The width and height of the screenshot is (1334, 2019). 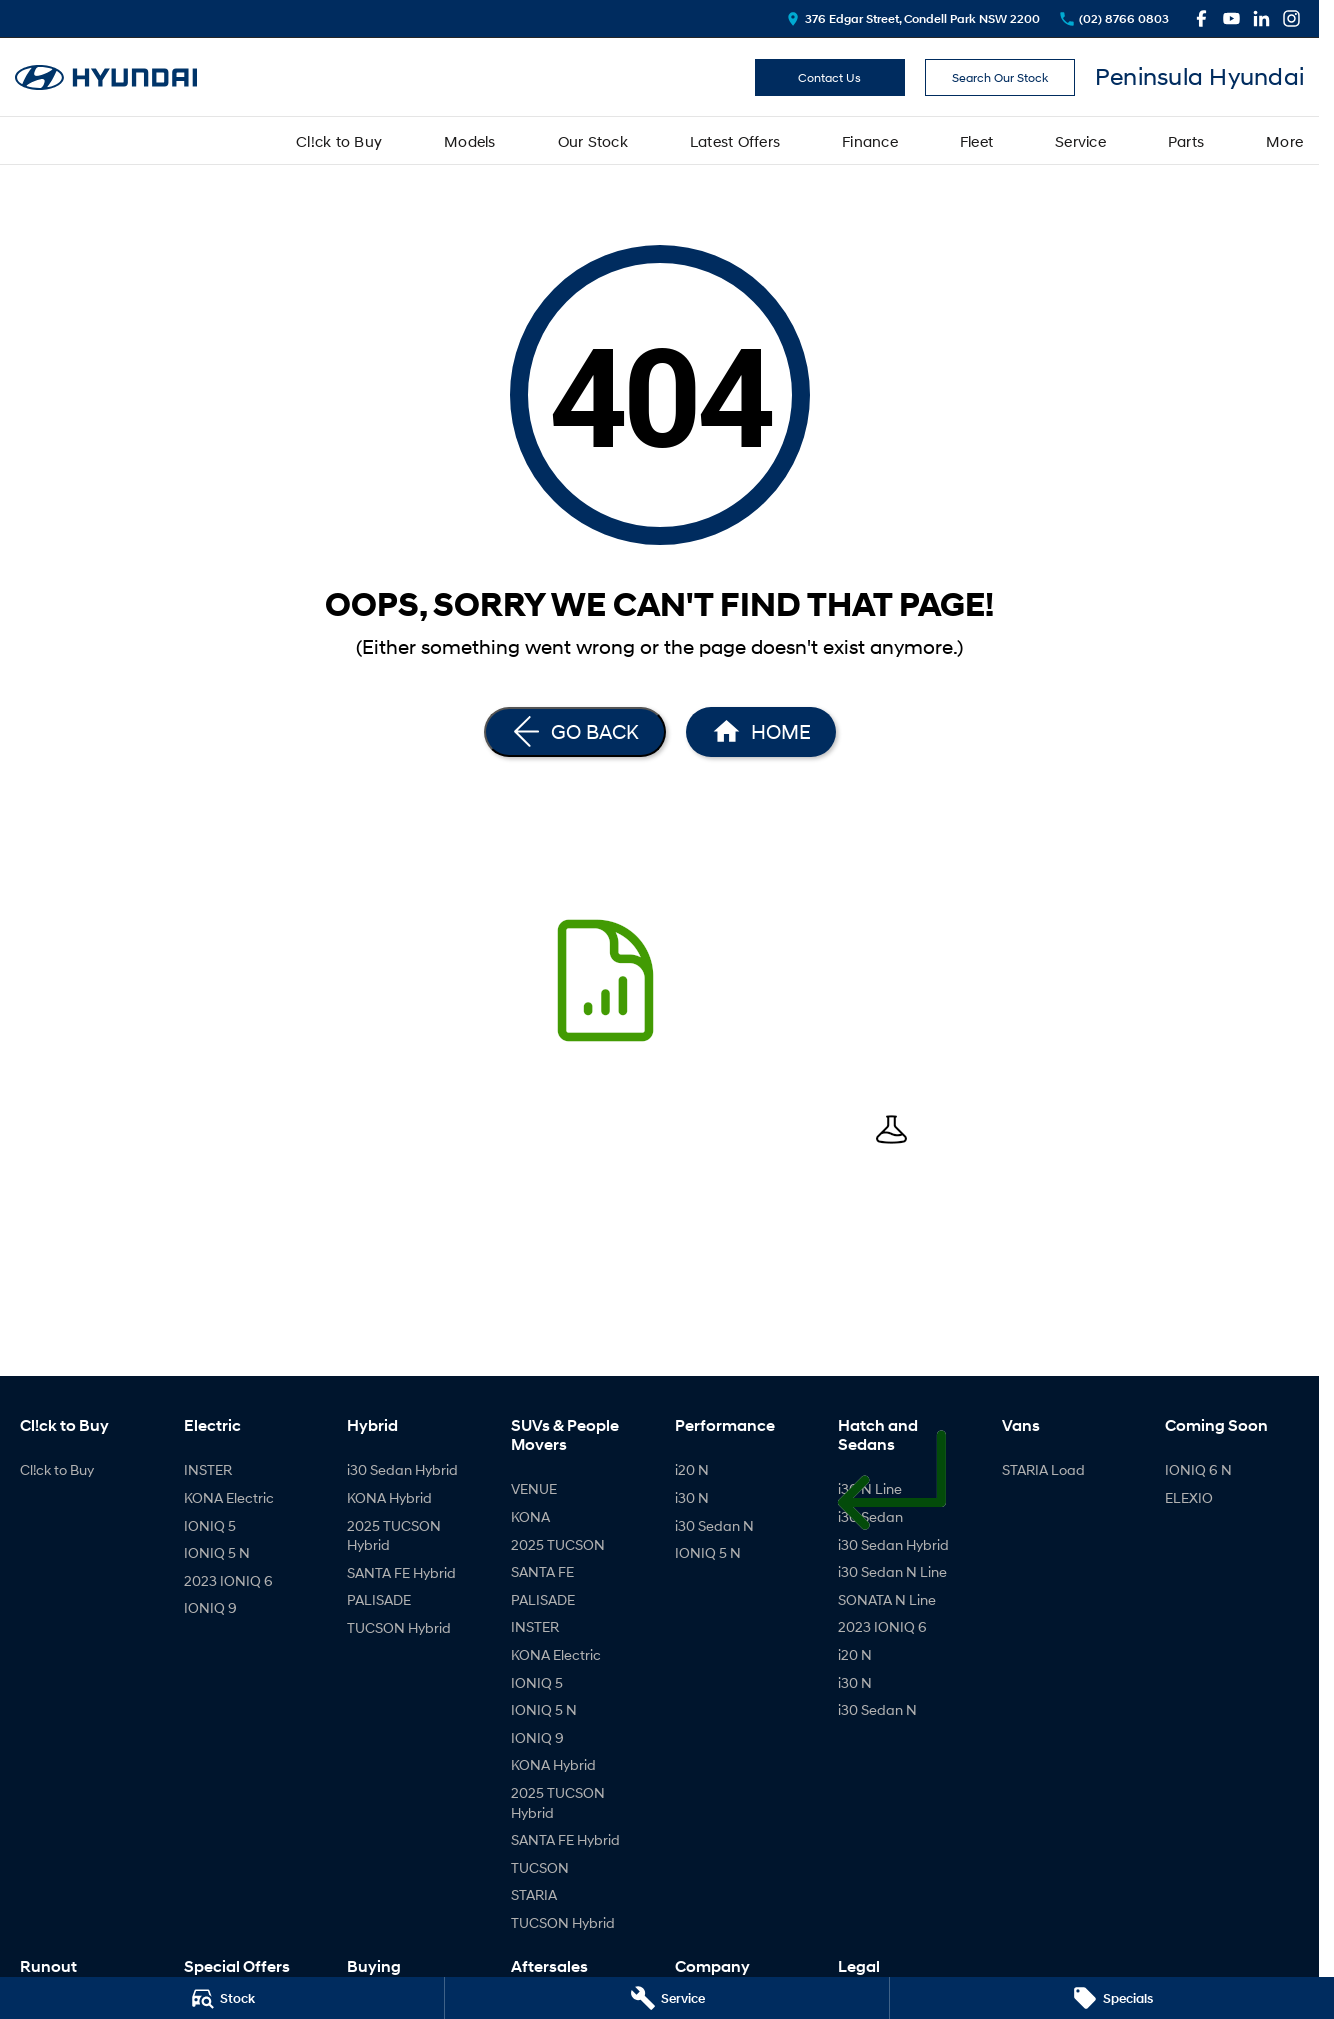 I want to click on view document analytics or statistics, so click(x=605, y=980).